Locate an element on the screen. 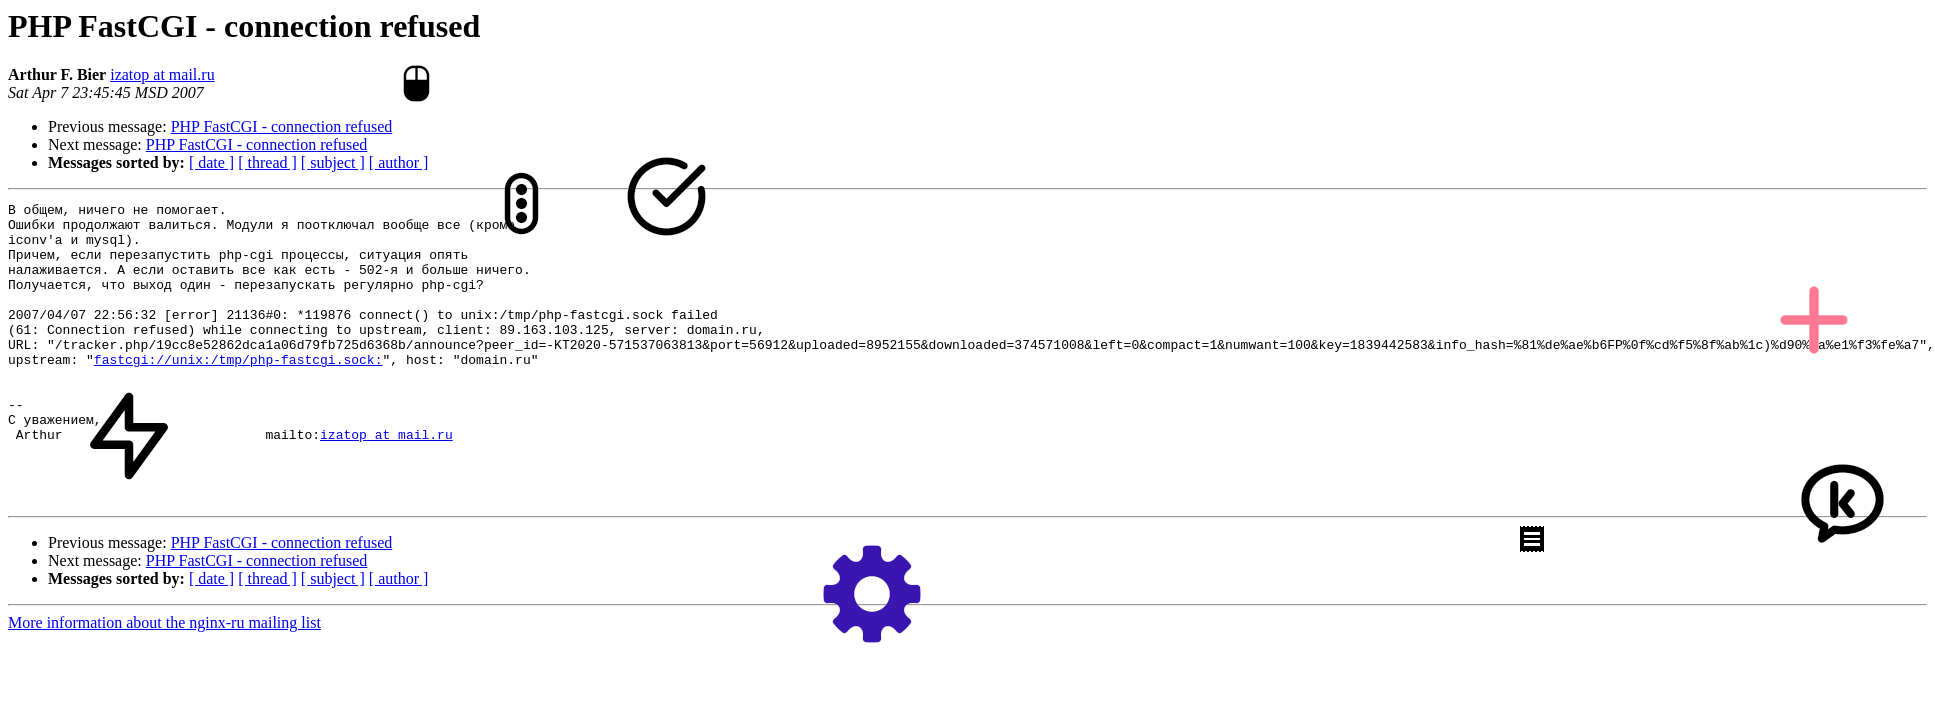 The image size is (1935, 720). view purchase receipt or transaction history is located at coordinates (1532, 539).